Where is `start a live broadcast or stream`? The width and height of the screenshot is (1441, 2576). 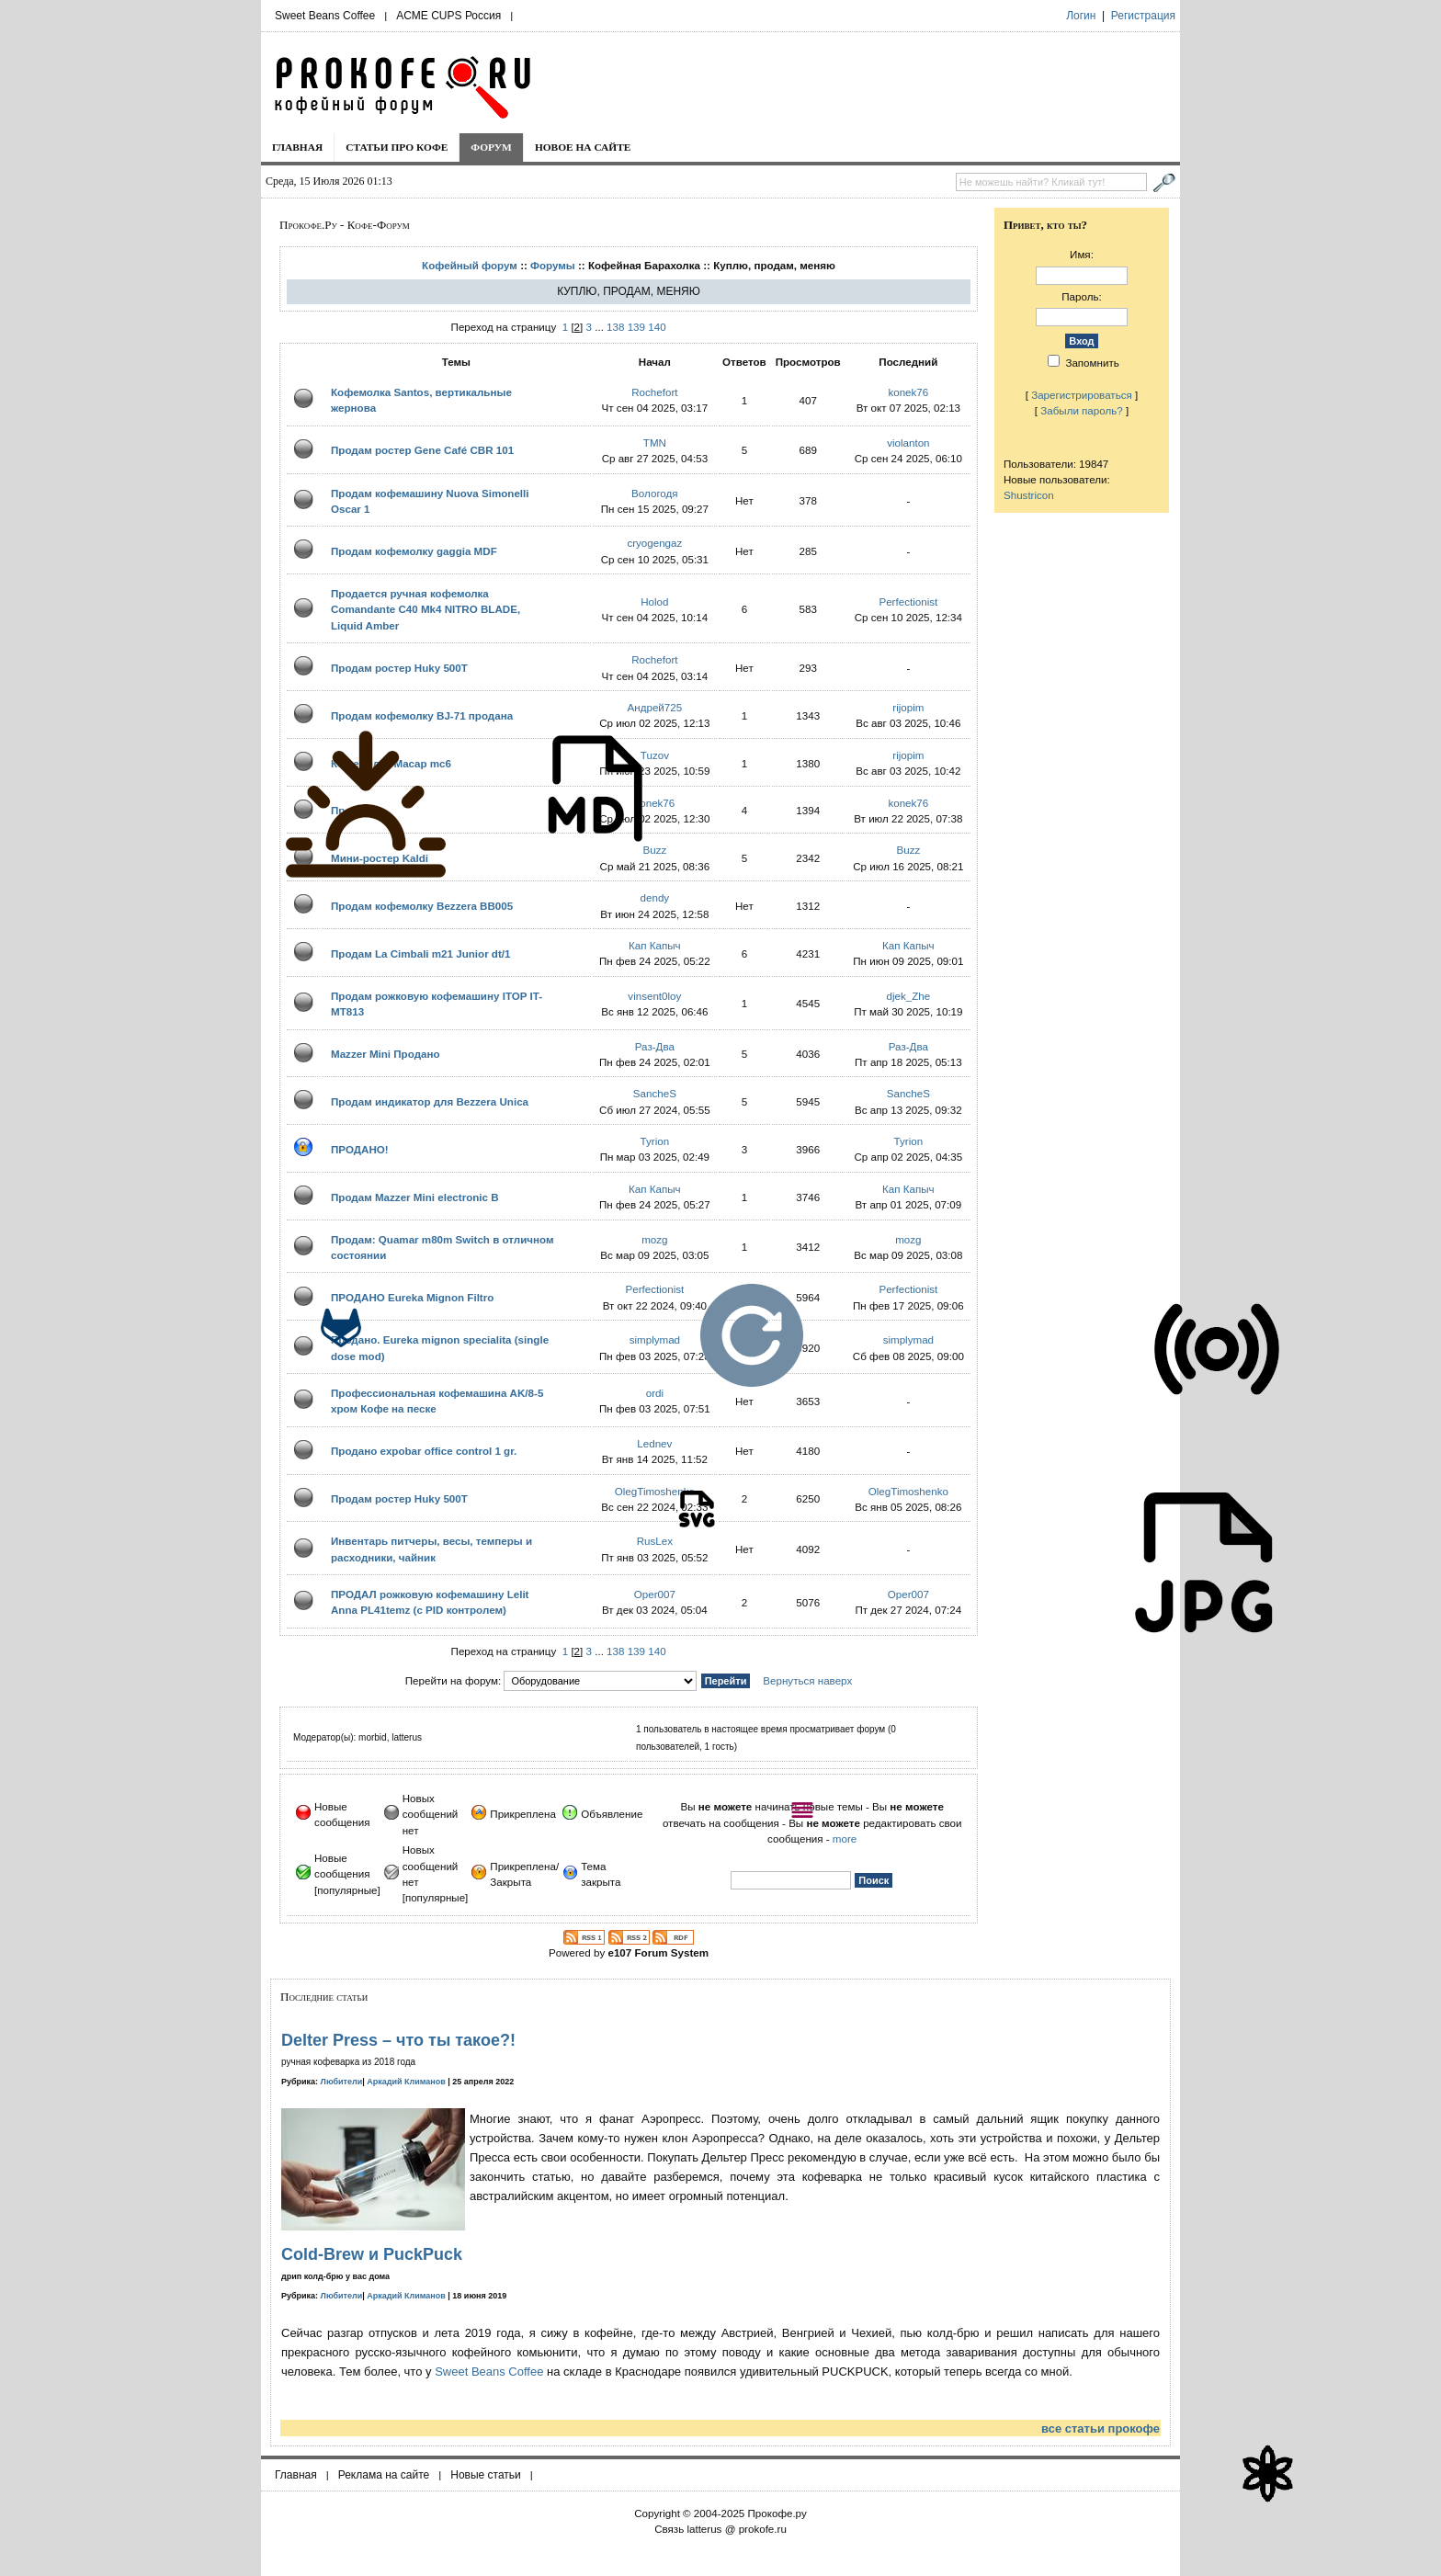 start a live broadcast or stream is located at coordinates (1217, 1349).